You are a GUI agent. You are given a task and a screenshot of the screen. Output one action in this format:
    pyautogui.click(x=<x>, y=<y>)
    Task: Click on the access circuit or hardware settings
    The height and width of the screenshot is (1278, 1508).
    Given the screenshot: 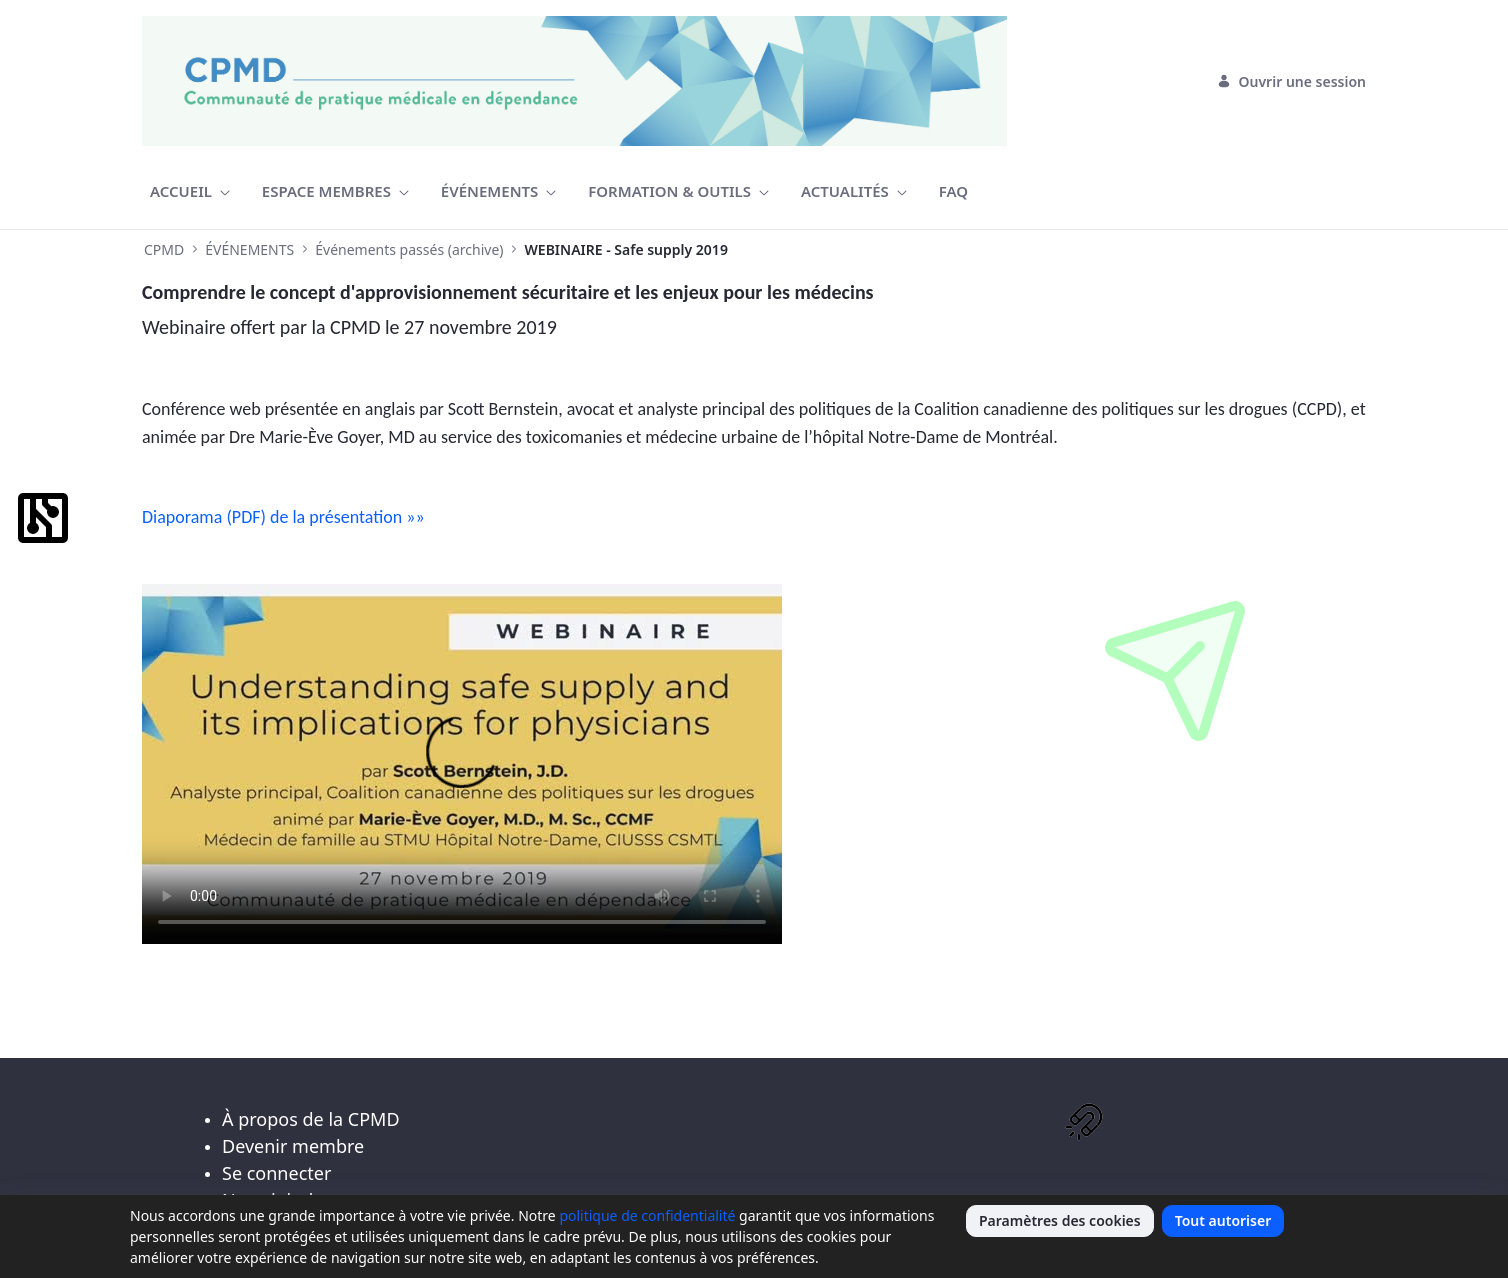 What is the action you would take?
    pyautogui.click(x=43, y=518)
    